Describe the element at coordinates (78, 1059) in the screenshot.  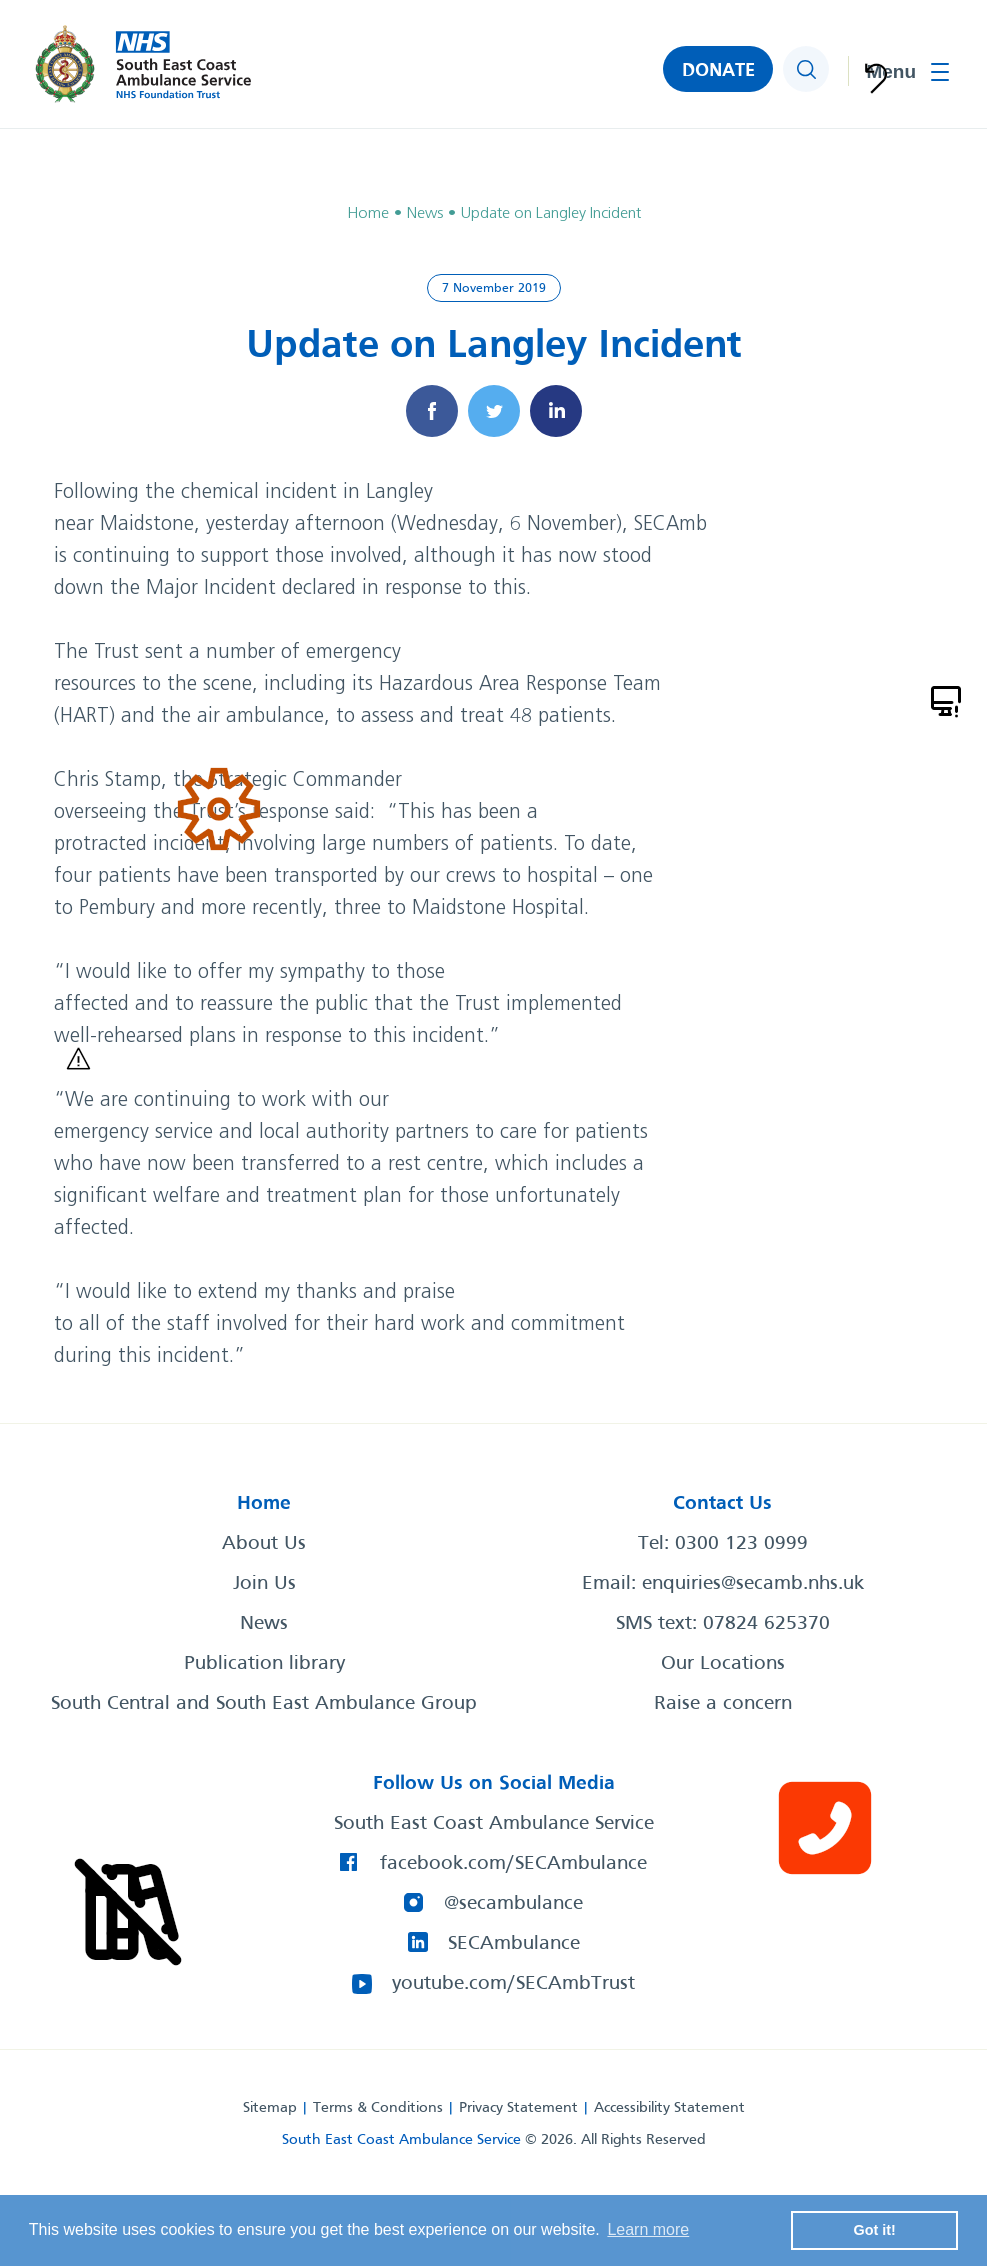
I see `indicates a warning or caution state` at that location.